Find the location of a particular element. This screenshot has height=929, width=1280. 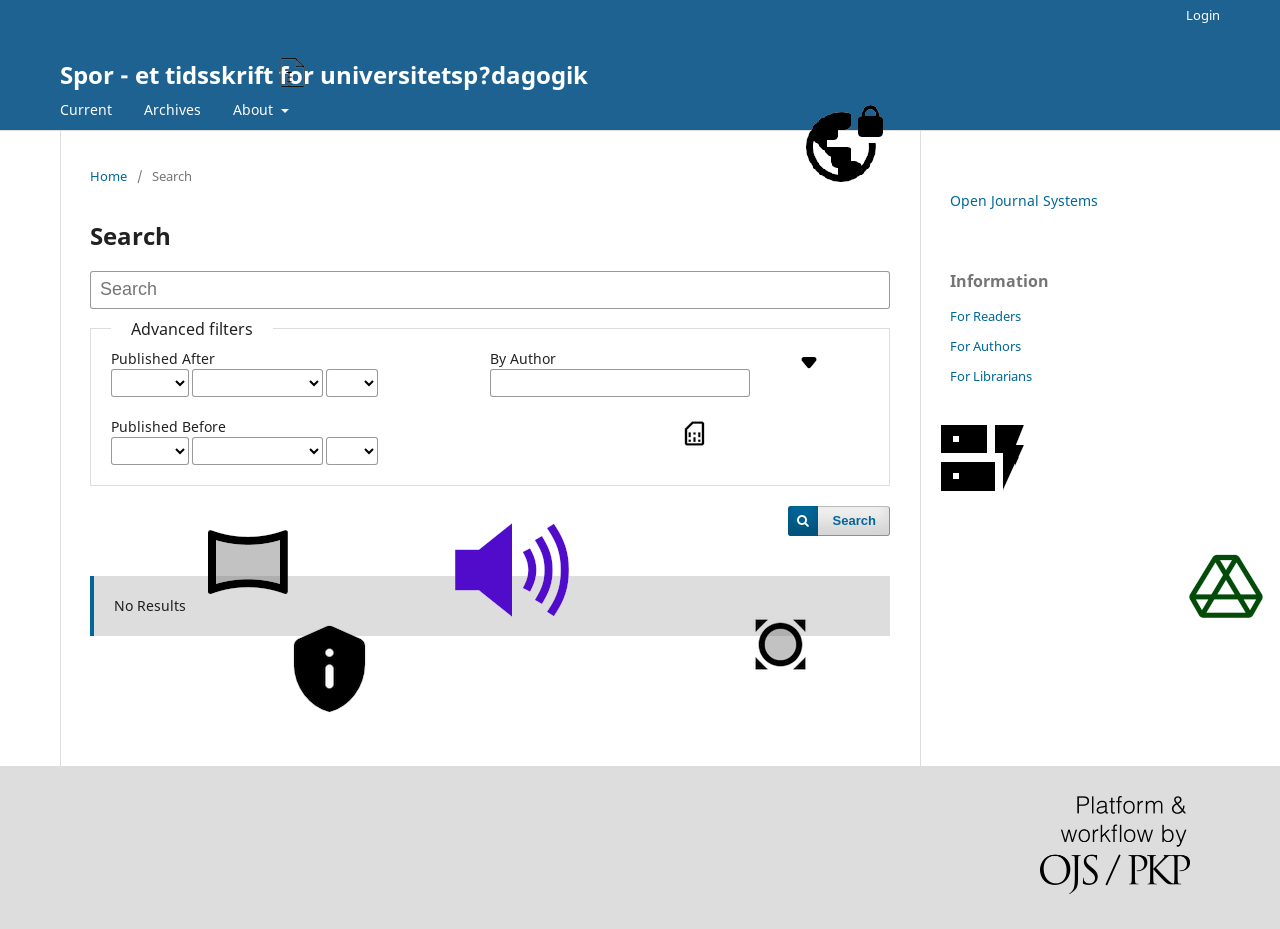

volume is set to high or maximum is located at coordinates (512, 570).